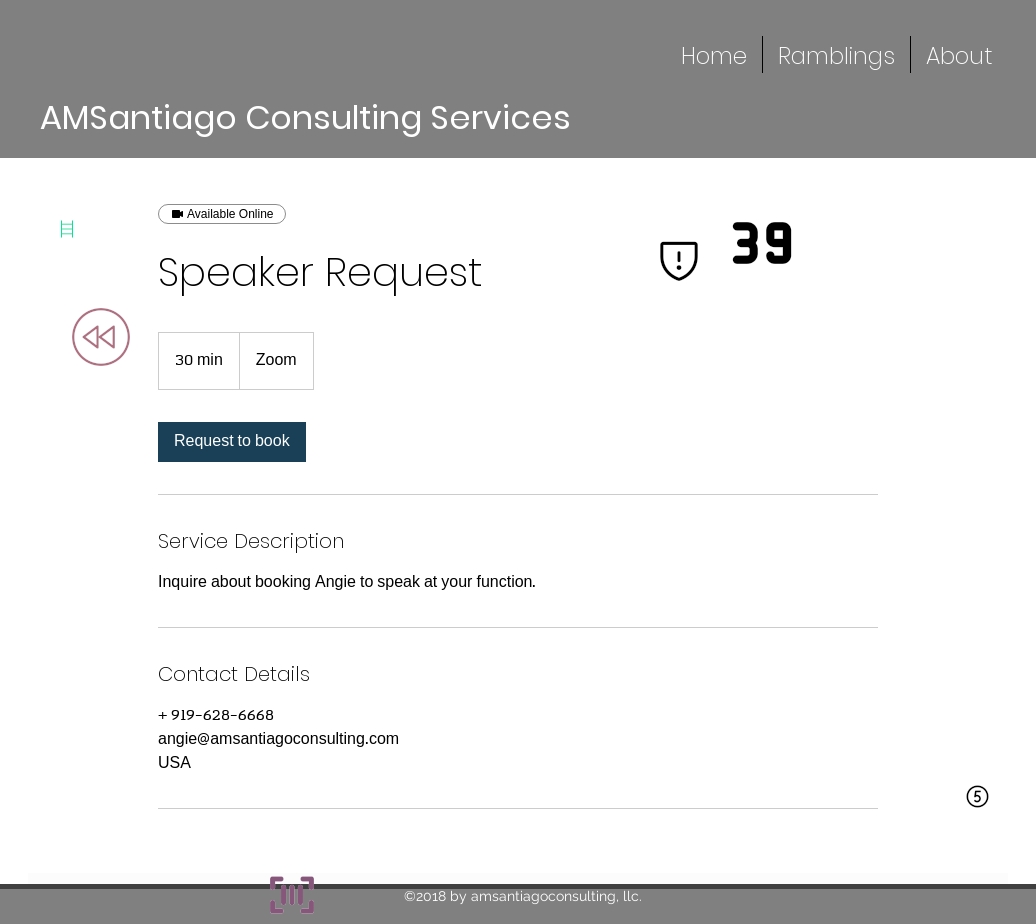 The width and height of the screenshot is (1036, 924). Describe the element at coordinates (679, 259) in the screenshot. I see `security warning or potential threat detected` at that location.